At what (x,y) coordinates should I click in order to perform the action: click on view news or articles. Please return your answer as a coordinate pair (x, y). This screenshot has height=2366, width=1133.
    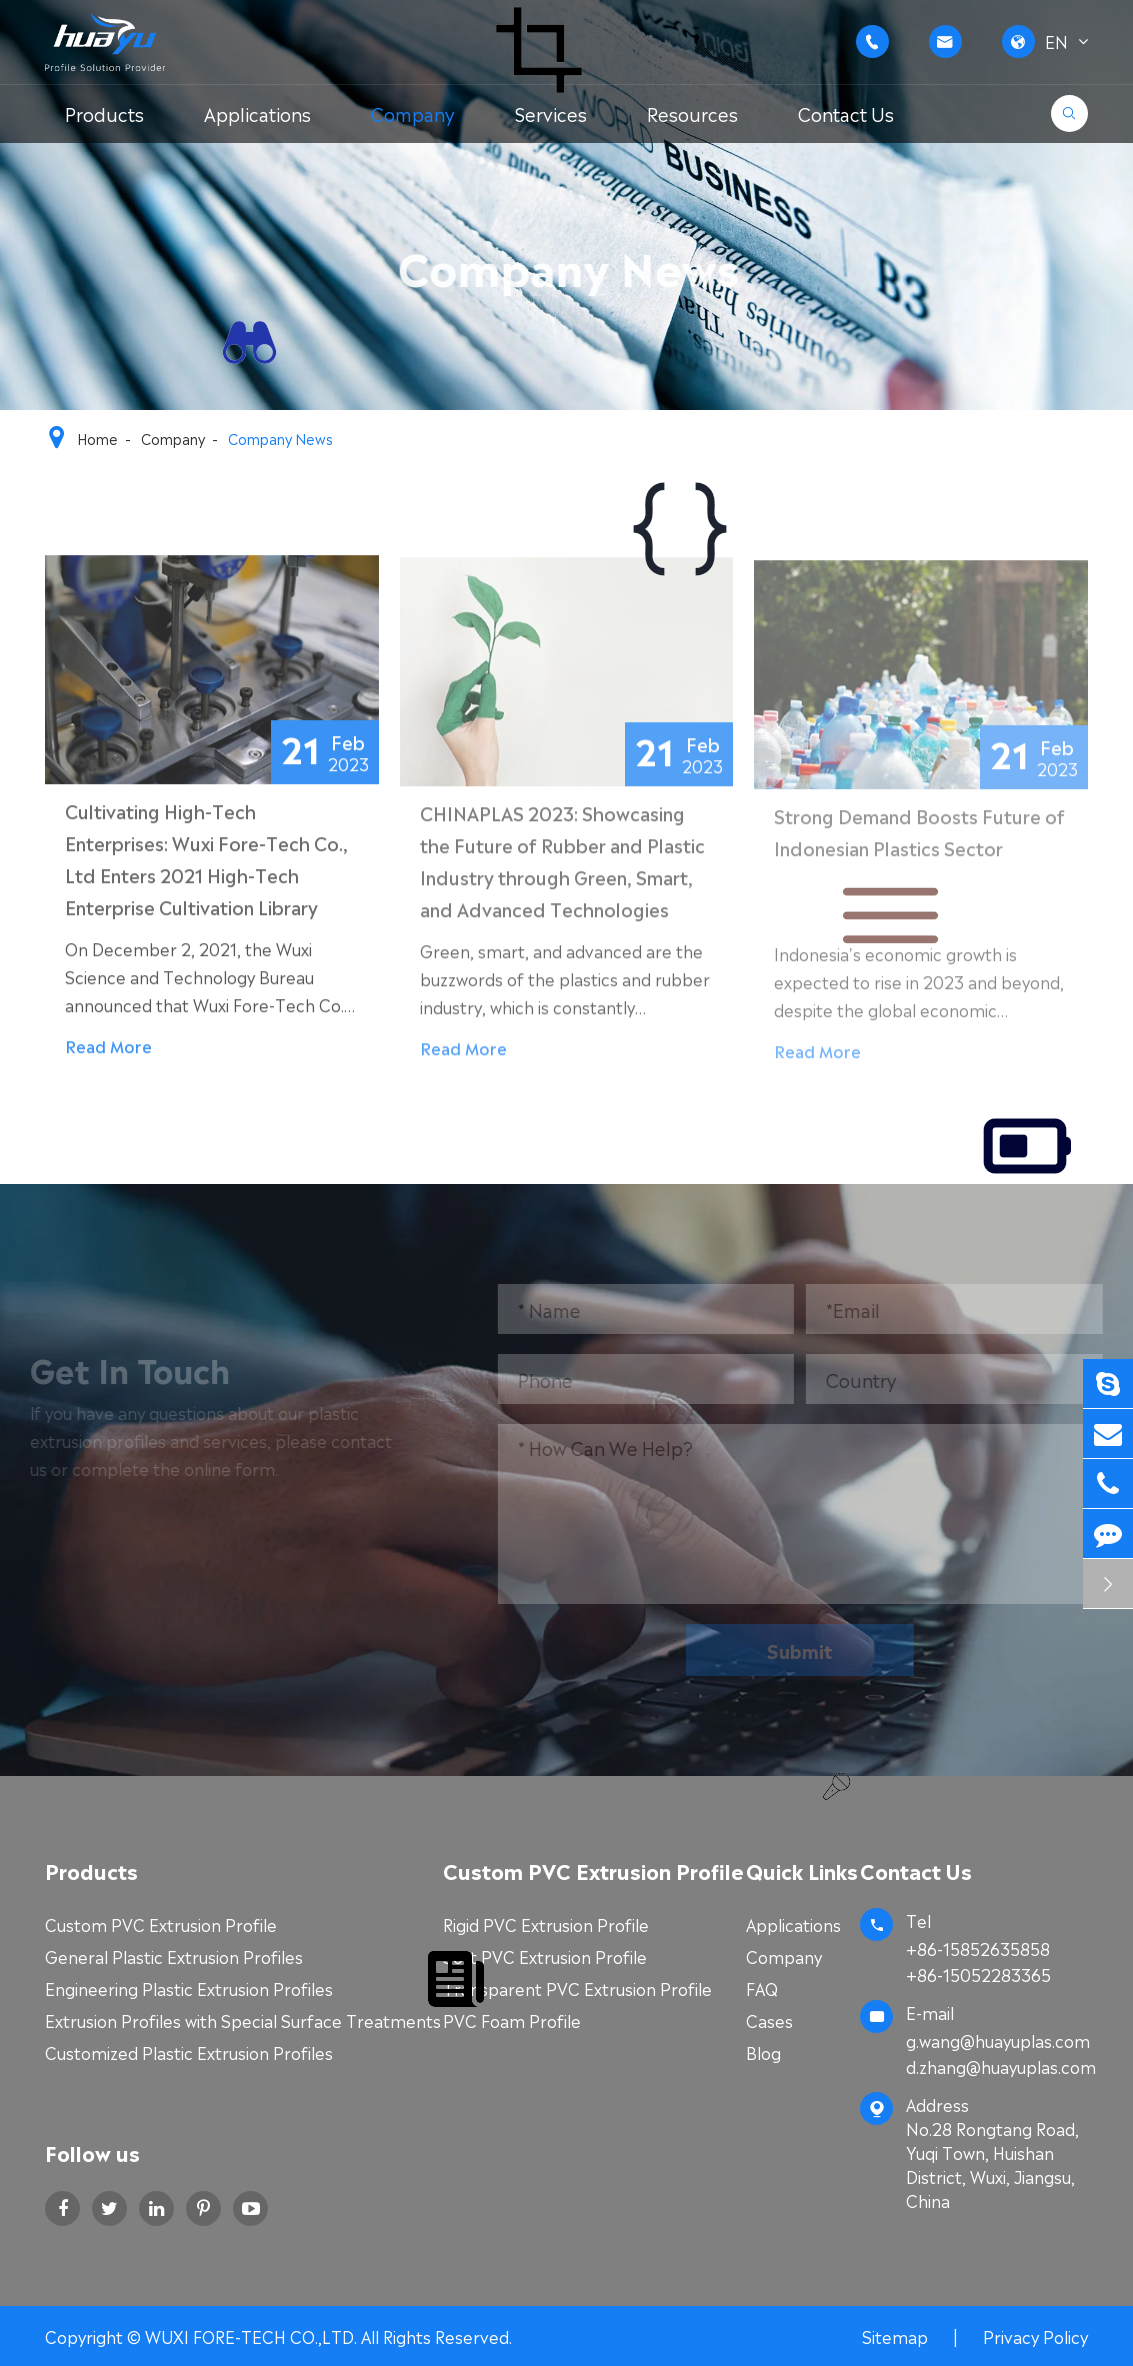
    Looking at the image, I should click on (456, 1979).